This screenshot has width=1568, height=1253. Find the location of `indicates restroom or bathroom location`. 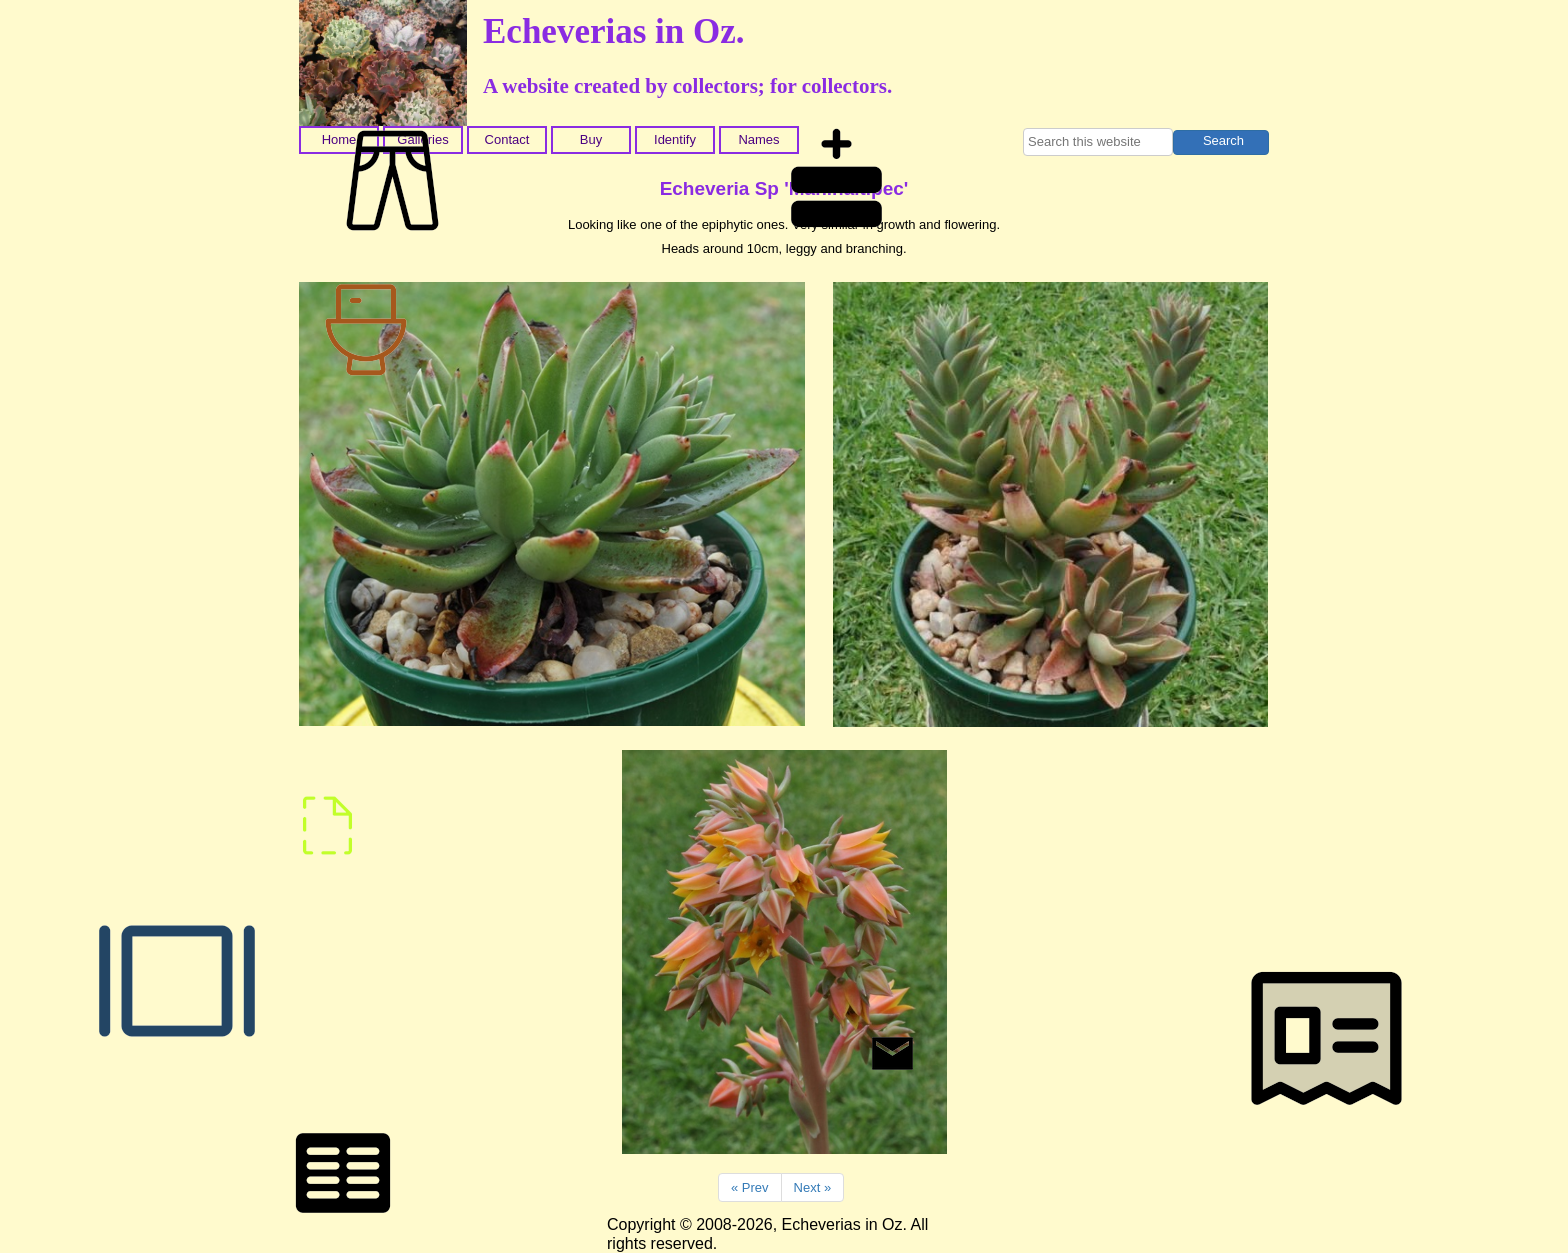

indicates restroom or bathroom location is located at coordinates (366, 328).